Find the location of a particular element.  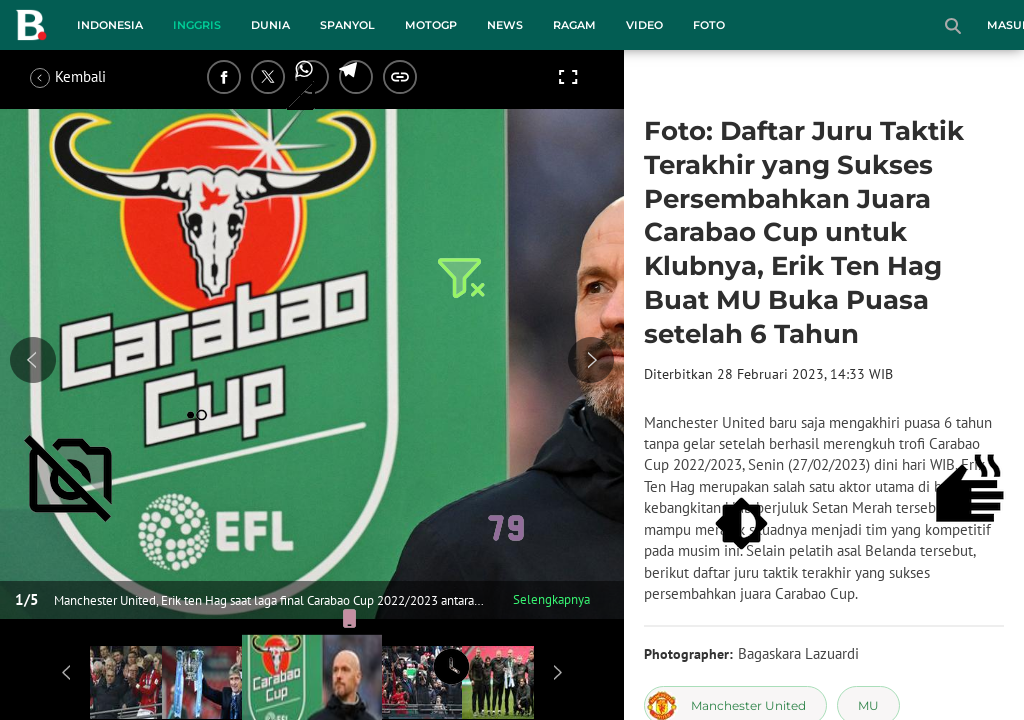

adjust display brightness settings is located at coordinates (741, 523).